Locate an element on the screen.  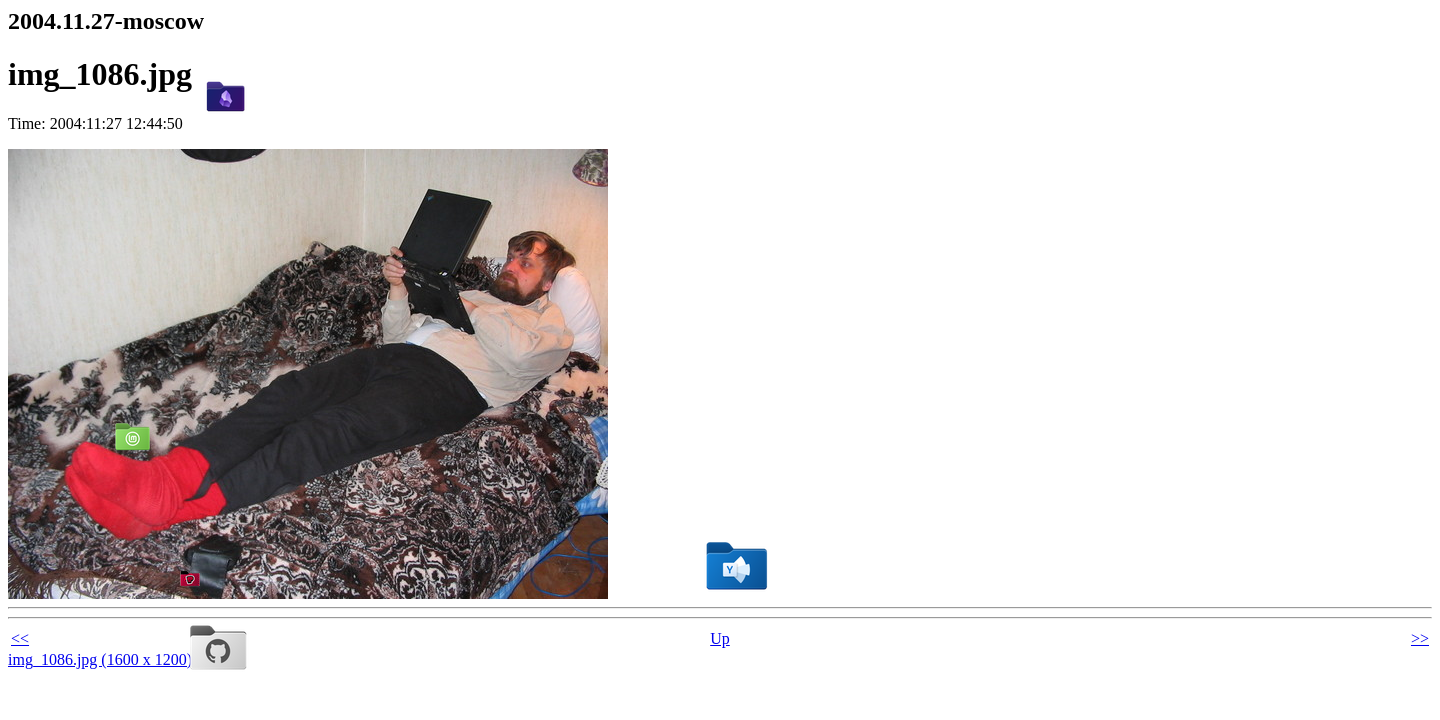
open linux mint system folder is located at coordinates (132, 437).